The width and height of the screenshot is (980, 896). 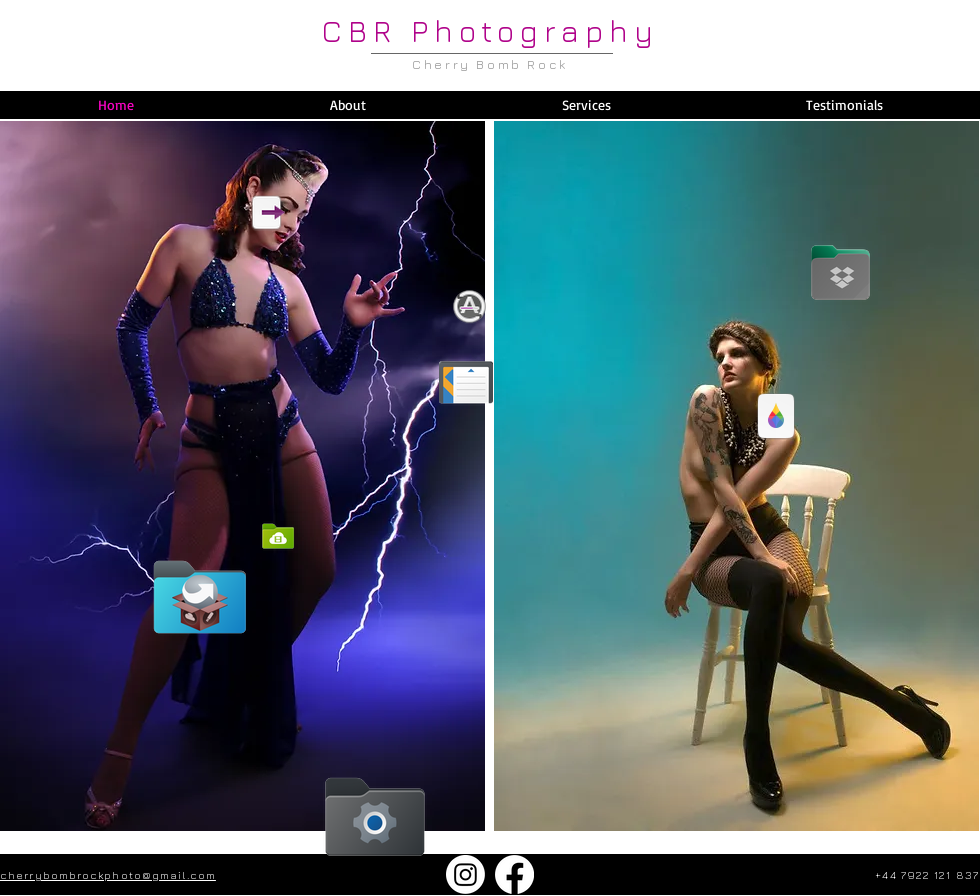 What do you see at coordinates (278, 537) in the screenshot?
I see `open 4k video downloader folder` at bounding box center [278, 537].